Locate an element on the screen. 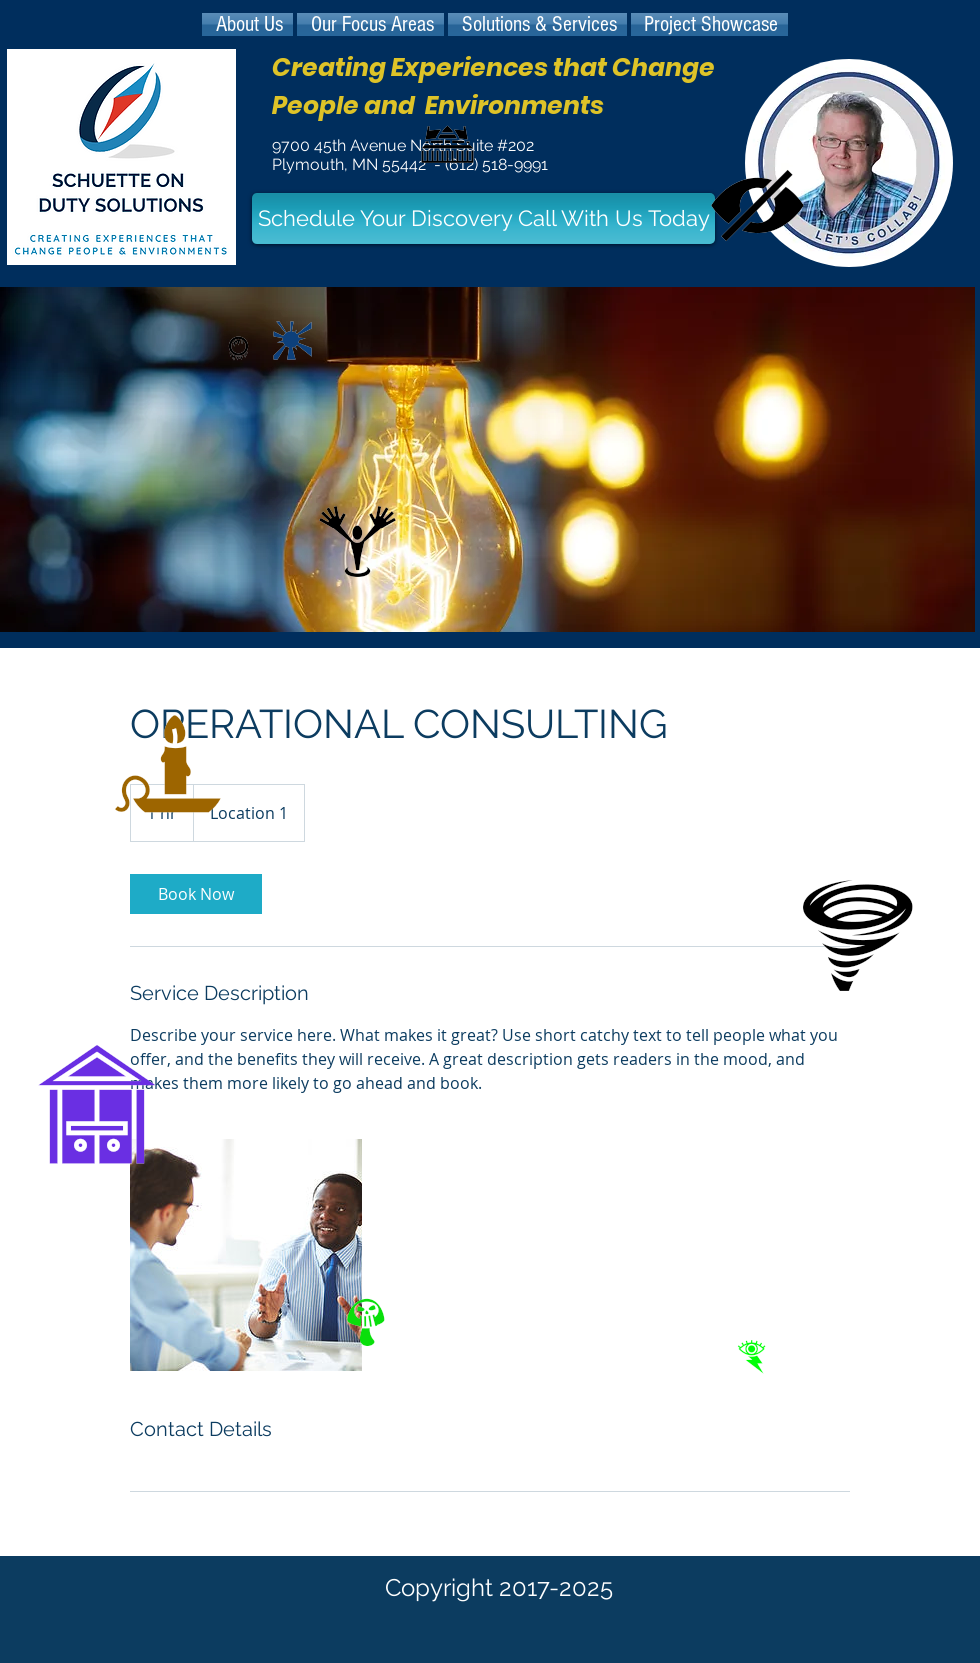 Image resolution: width=980 pixels, height=1663 pixels. hide content or toggle visibility off is located at coordinates (757, 205).